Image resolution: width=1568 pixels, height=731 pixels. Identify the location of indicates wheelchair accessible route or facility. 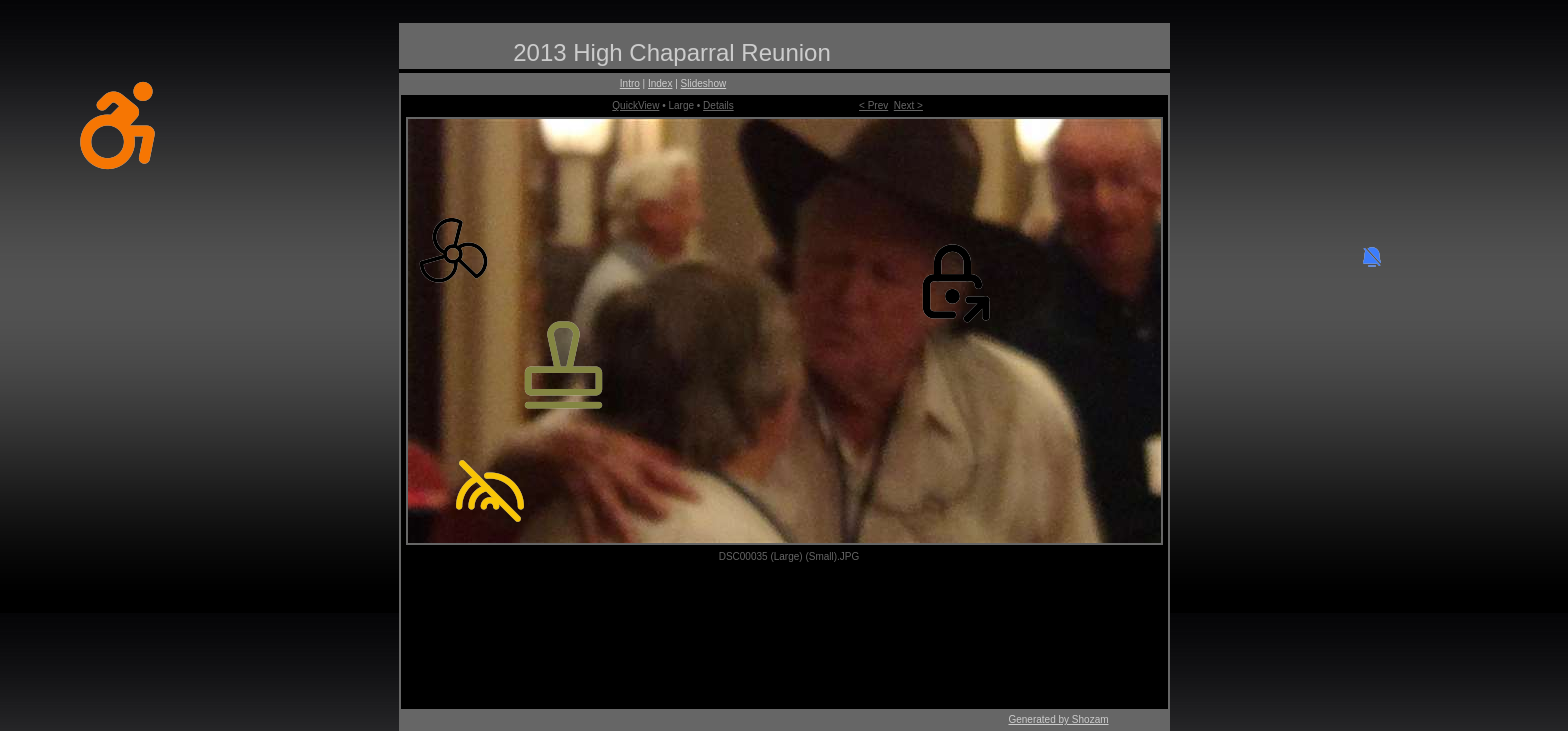
(118, 125).